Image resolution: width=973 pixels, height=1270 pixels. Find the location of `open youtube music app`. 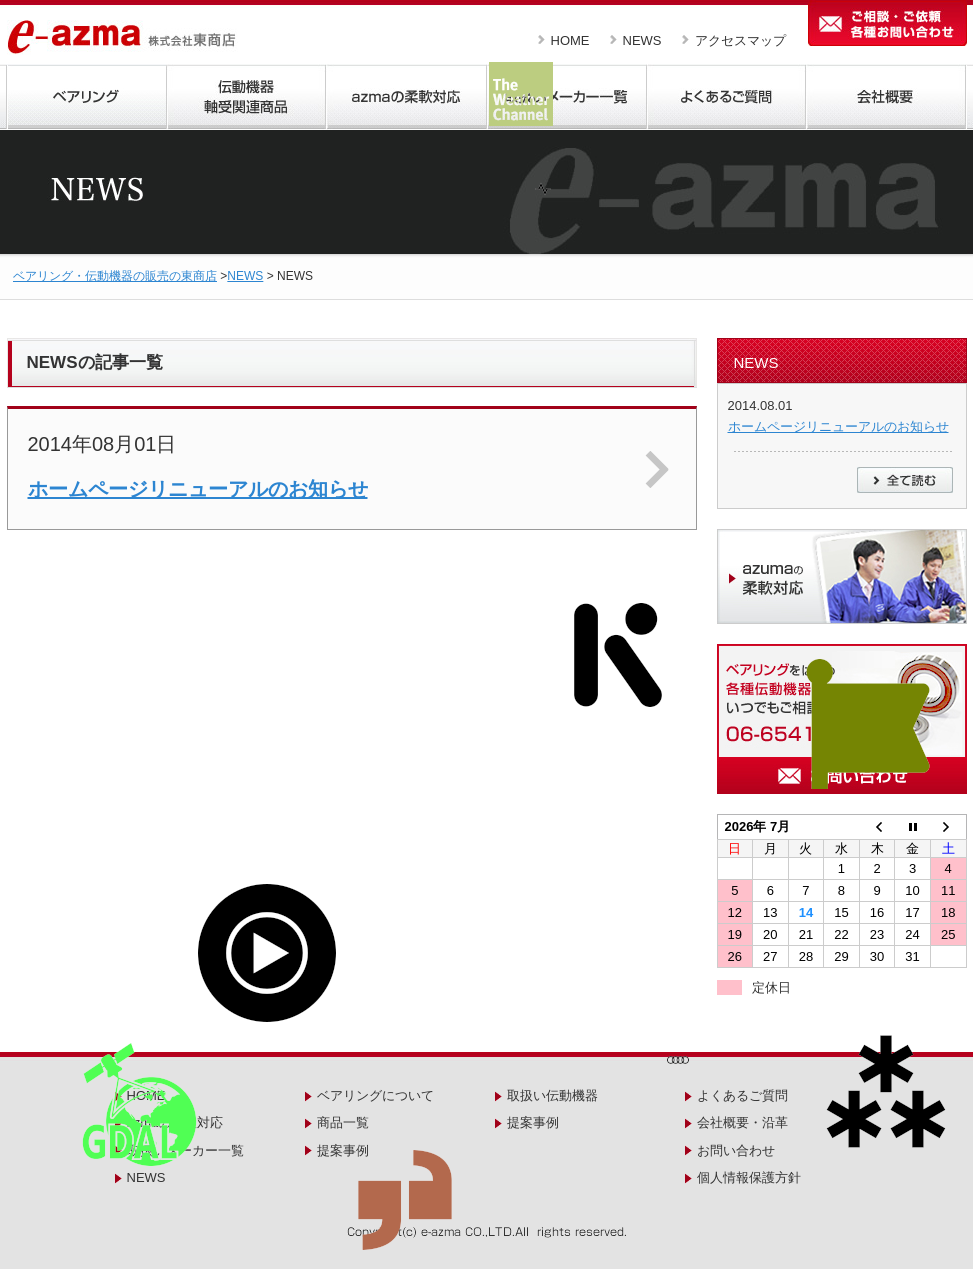

open youtube music app is located at coordinates (267, 953).